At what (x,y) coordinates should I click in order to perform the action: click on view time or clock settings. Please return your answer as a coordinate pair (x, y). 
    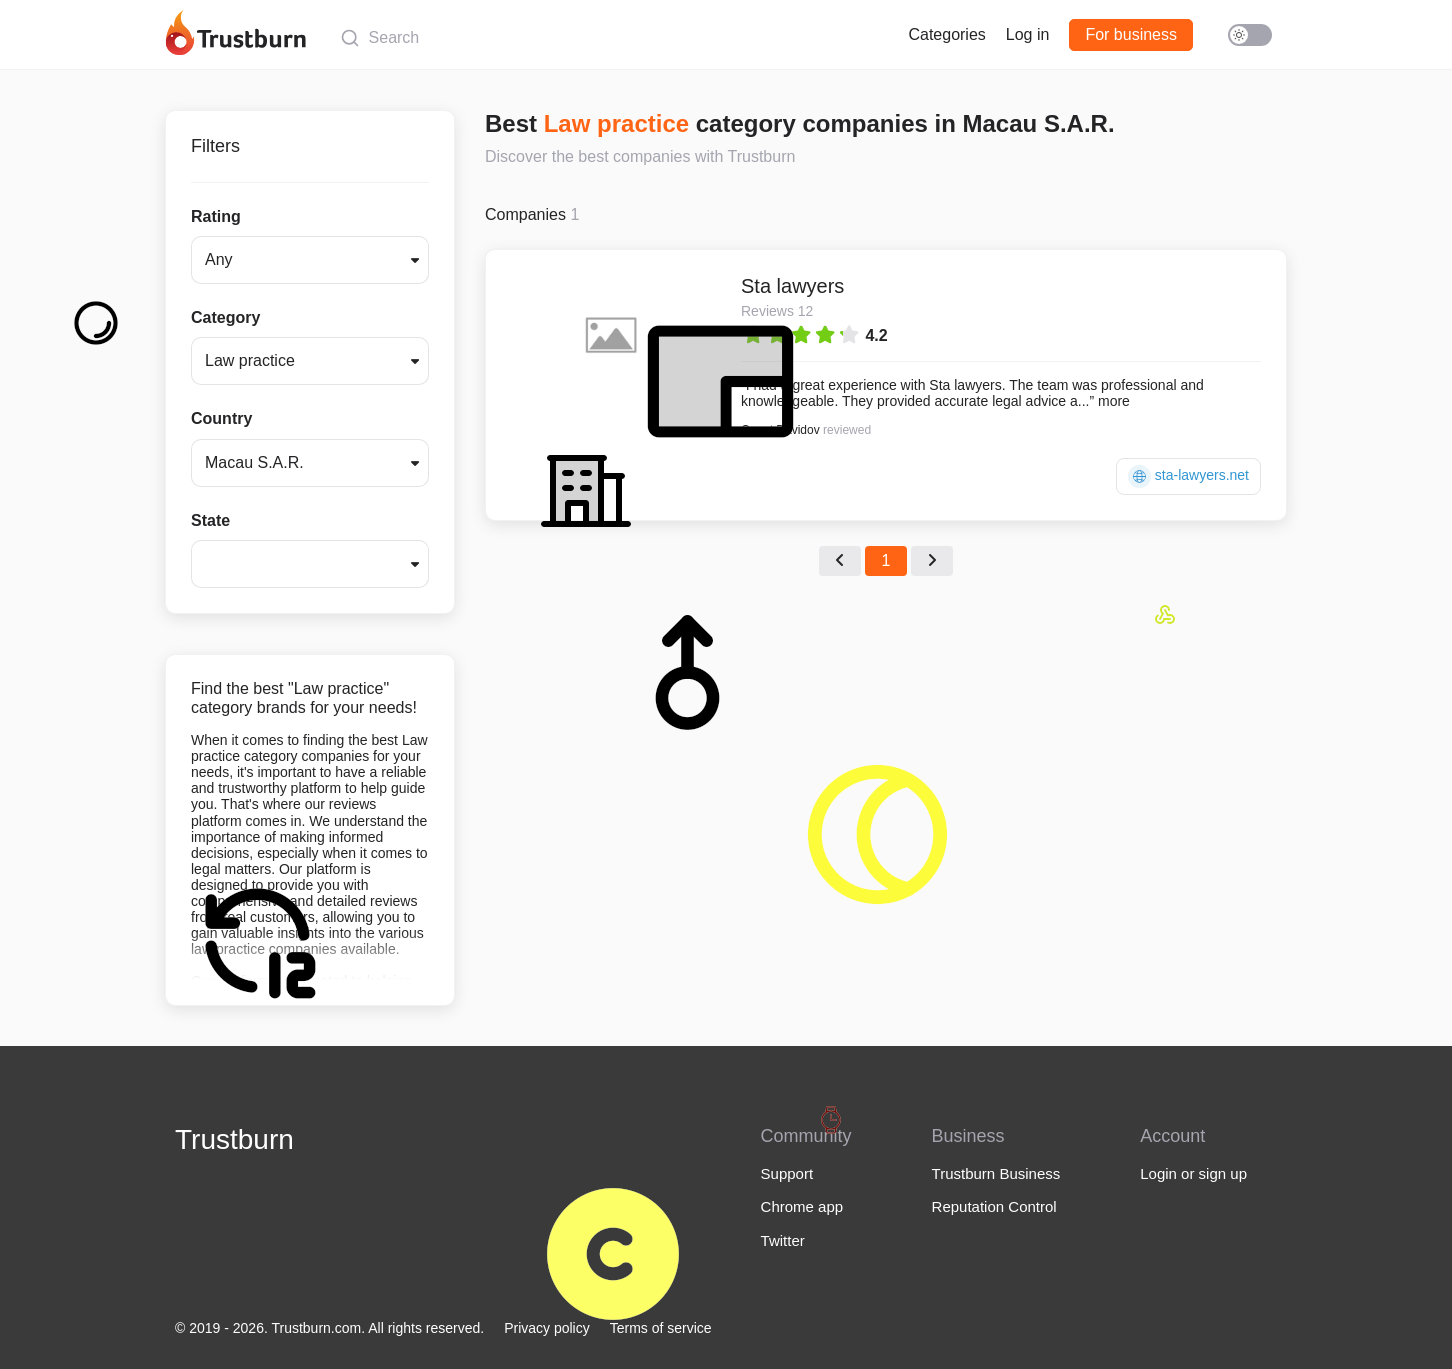
    Looking at the image, I should click on (831, 1120).